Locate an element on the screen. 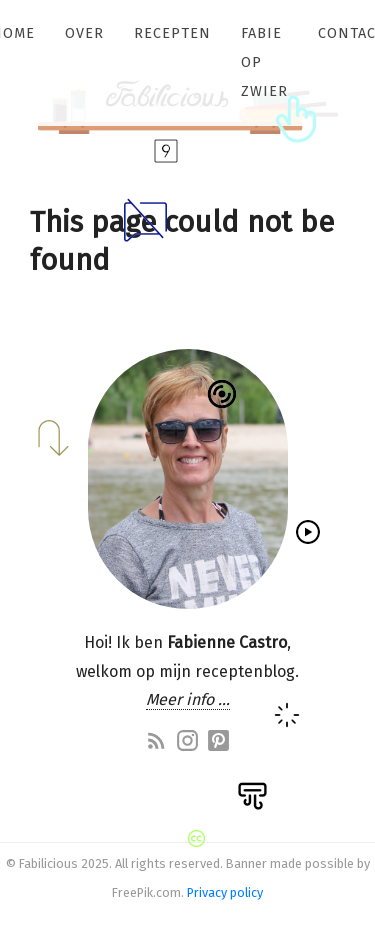 The image size is (375, 927). select number nine from a numeric keypad is located at coordinates (166, 151).